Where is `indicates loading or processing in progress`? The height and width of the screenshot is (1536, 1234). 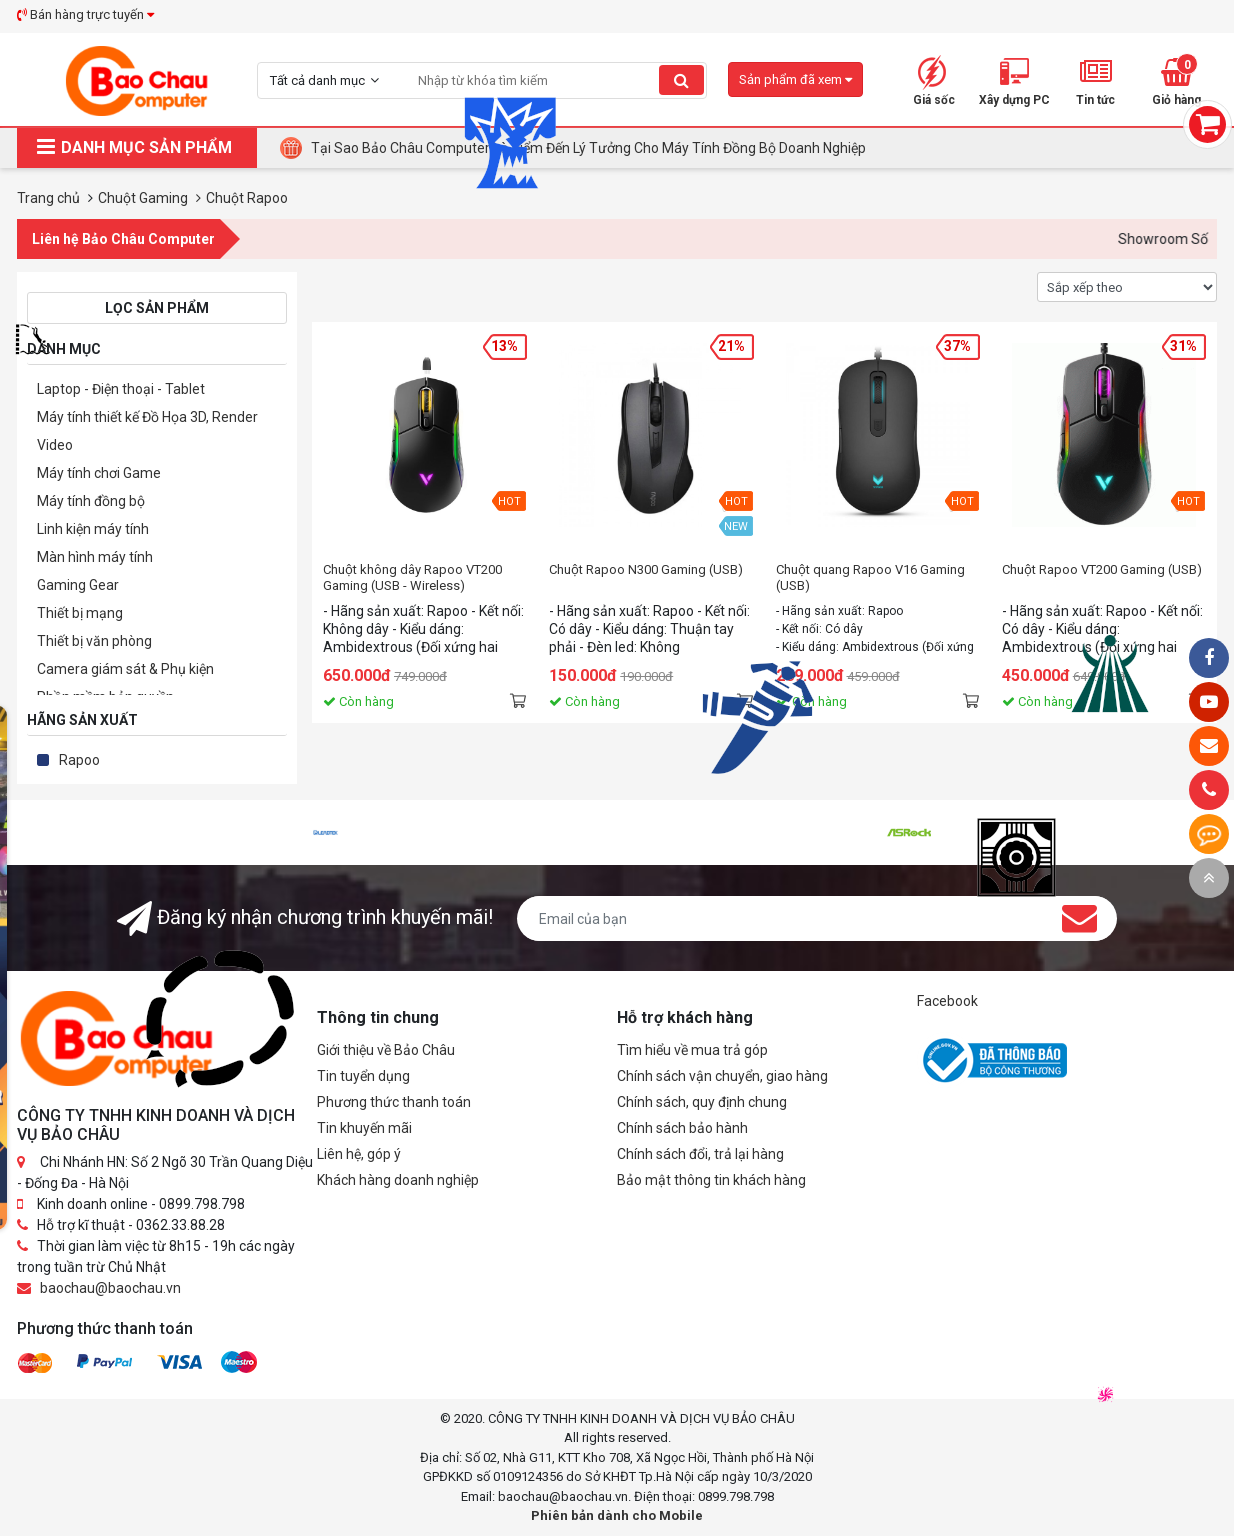 indicates loading or processing in progress is located at coordinates (220, 1019).